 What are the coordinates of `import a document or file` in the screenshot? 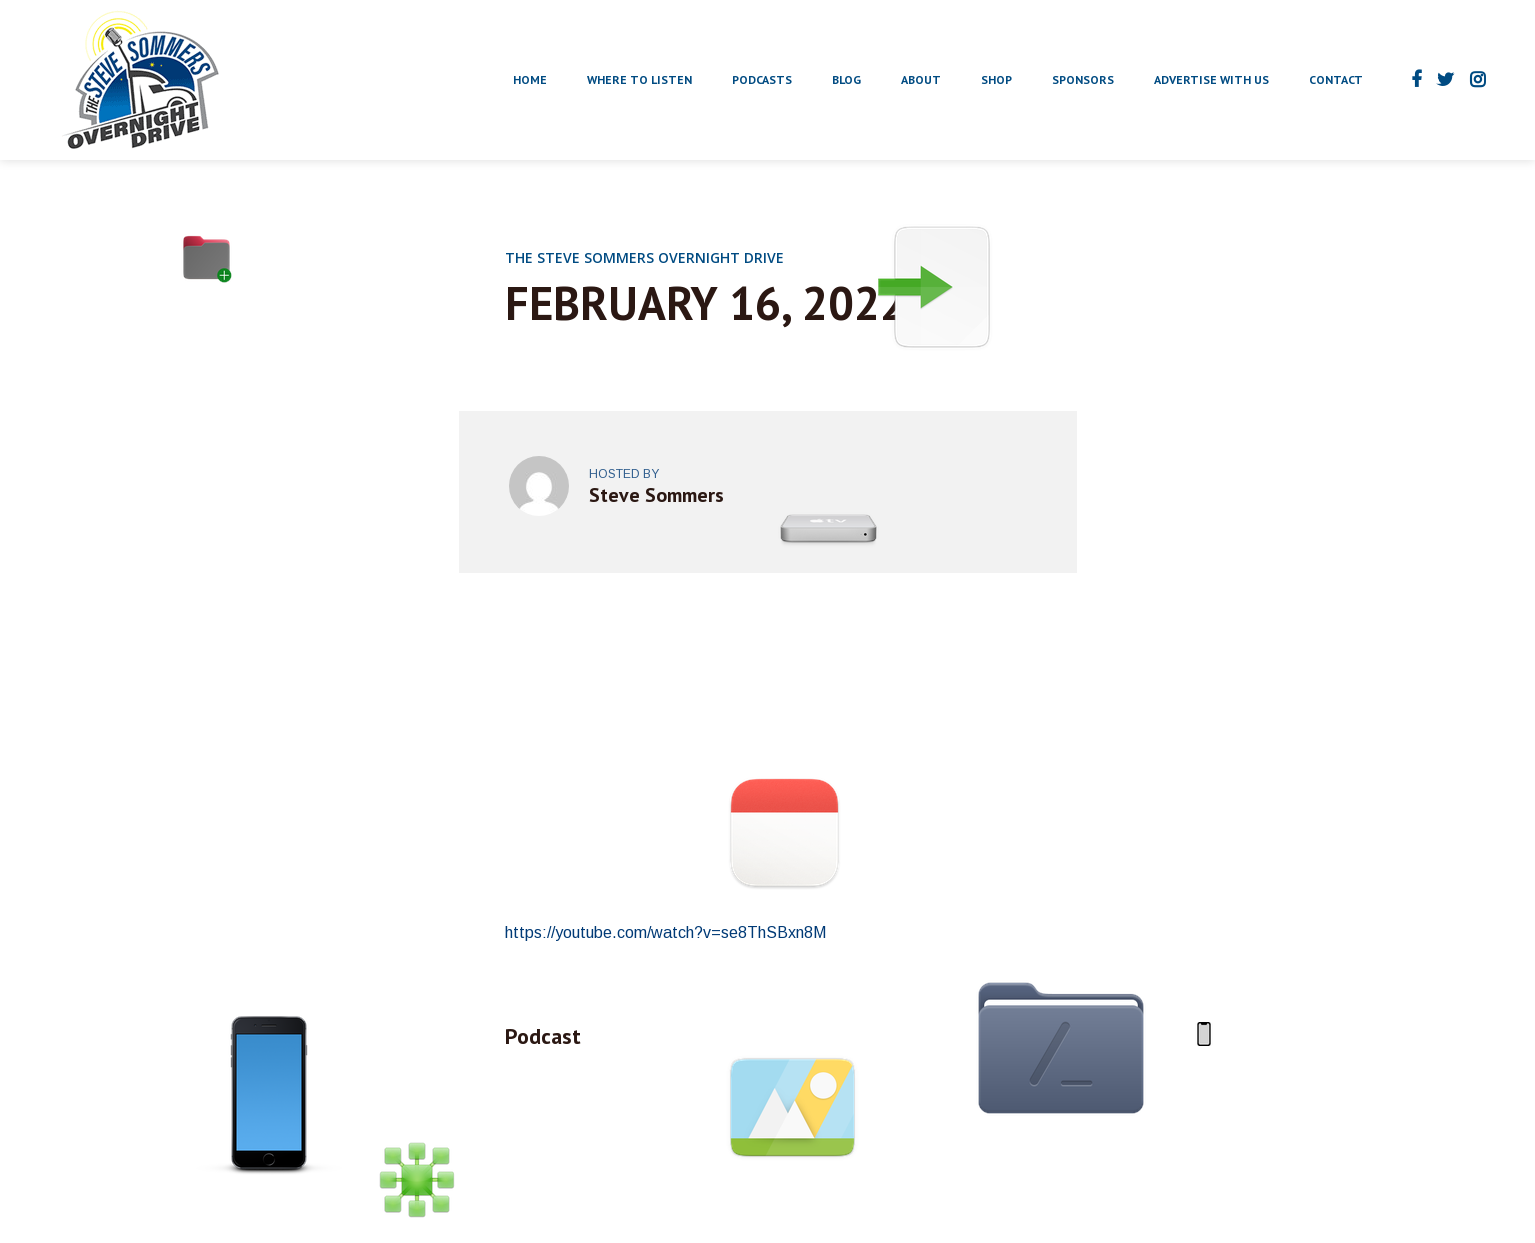 It's located at (942, 287).